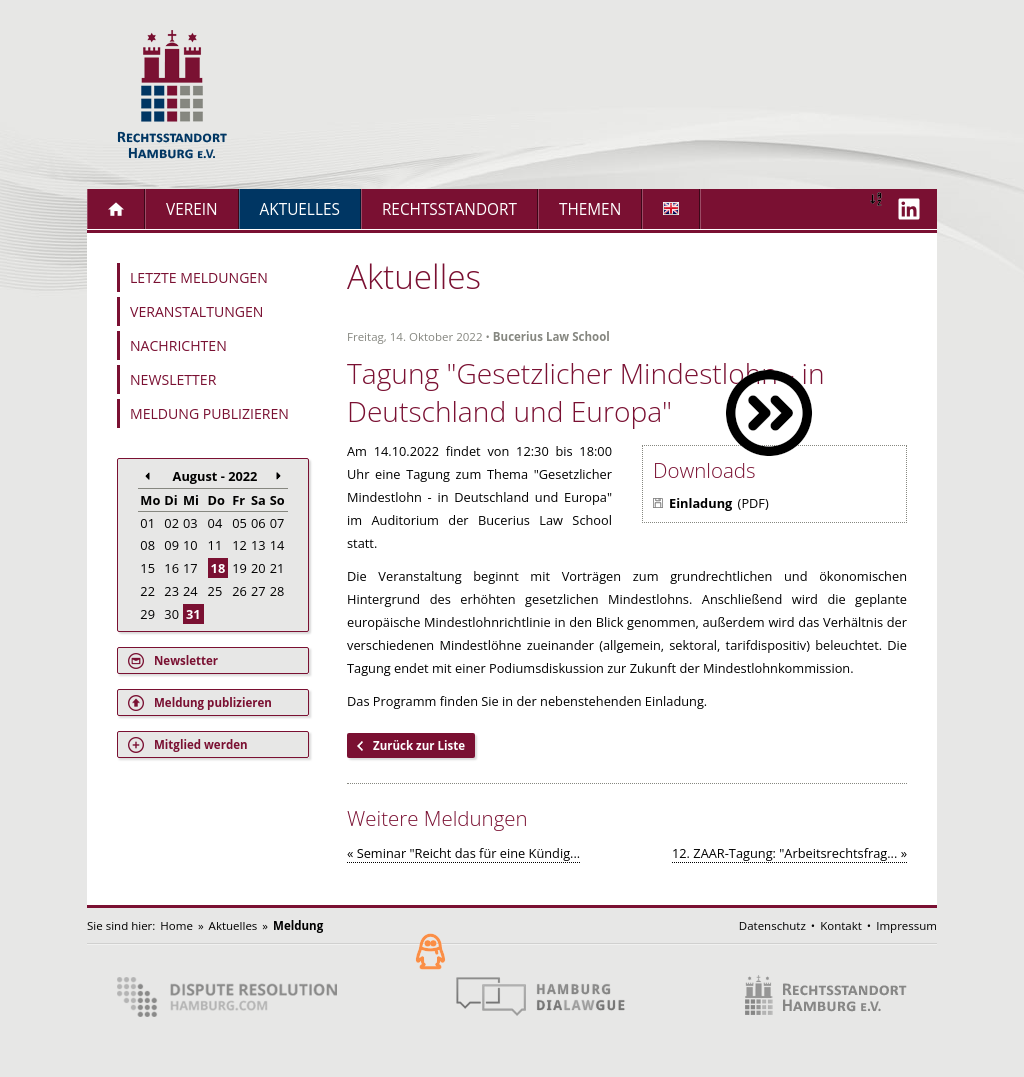 The image size is (1024, 1077). I want to click on skip forward or advance quickly, so click(769, 413).